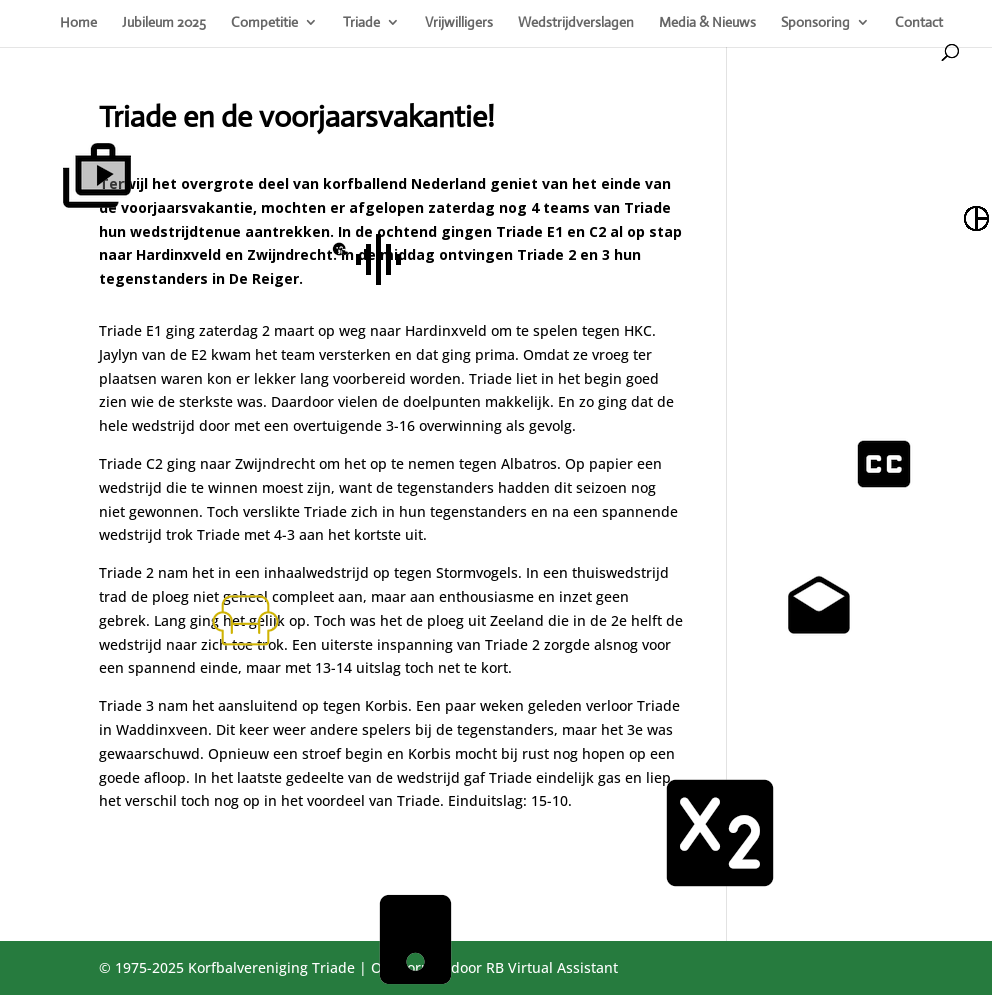 The width and height of the screenshot is (992, 995). I want to click on toggle closed captions on video, so click(884, 464).